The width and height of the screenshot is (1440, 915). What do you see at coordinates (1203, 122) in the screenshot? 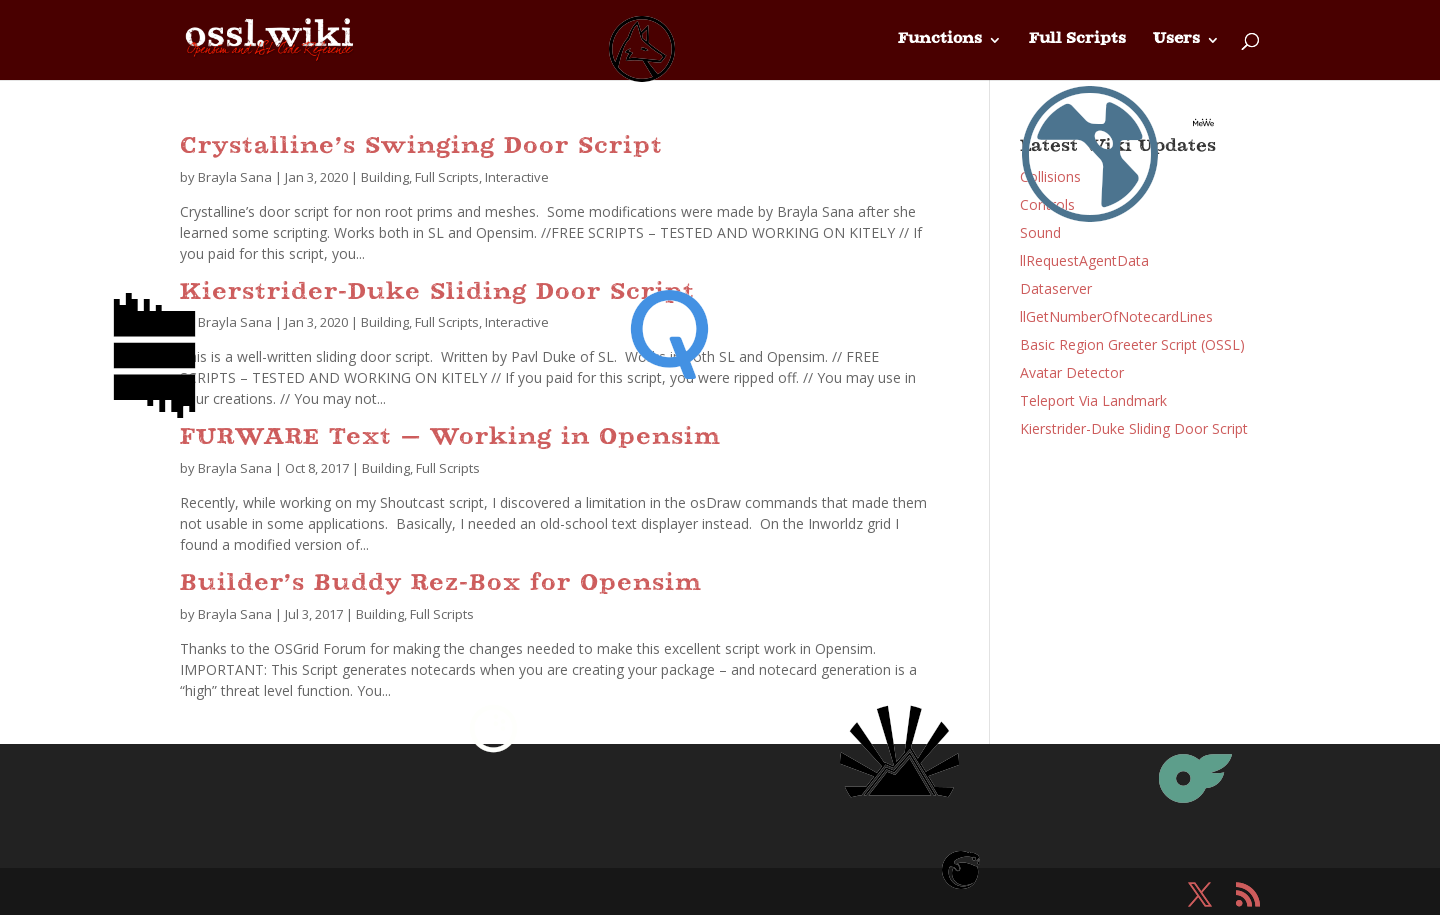
I see `open the MeWe social network app` at bounding box center [1203, 122].